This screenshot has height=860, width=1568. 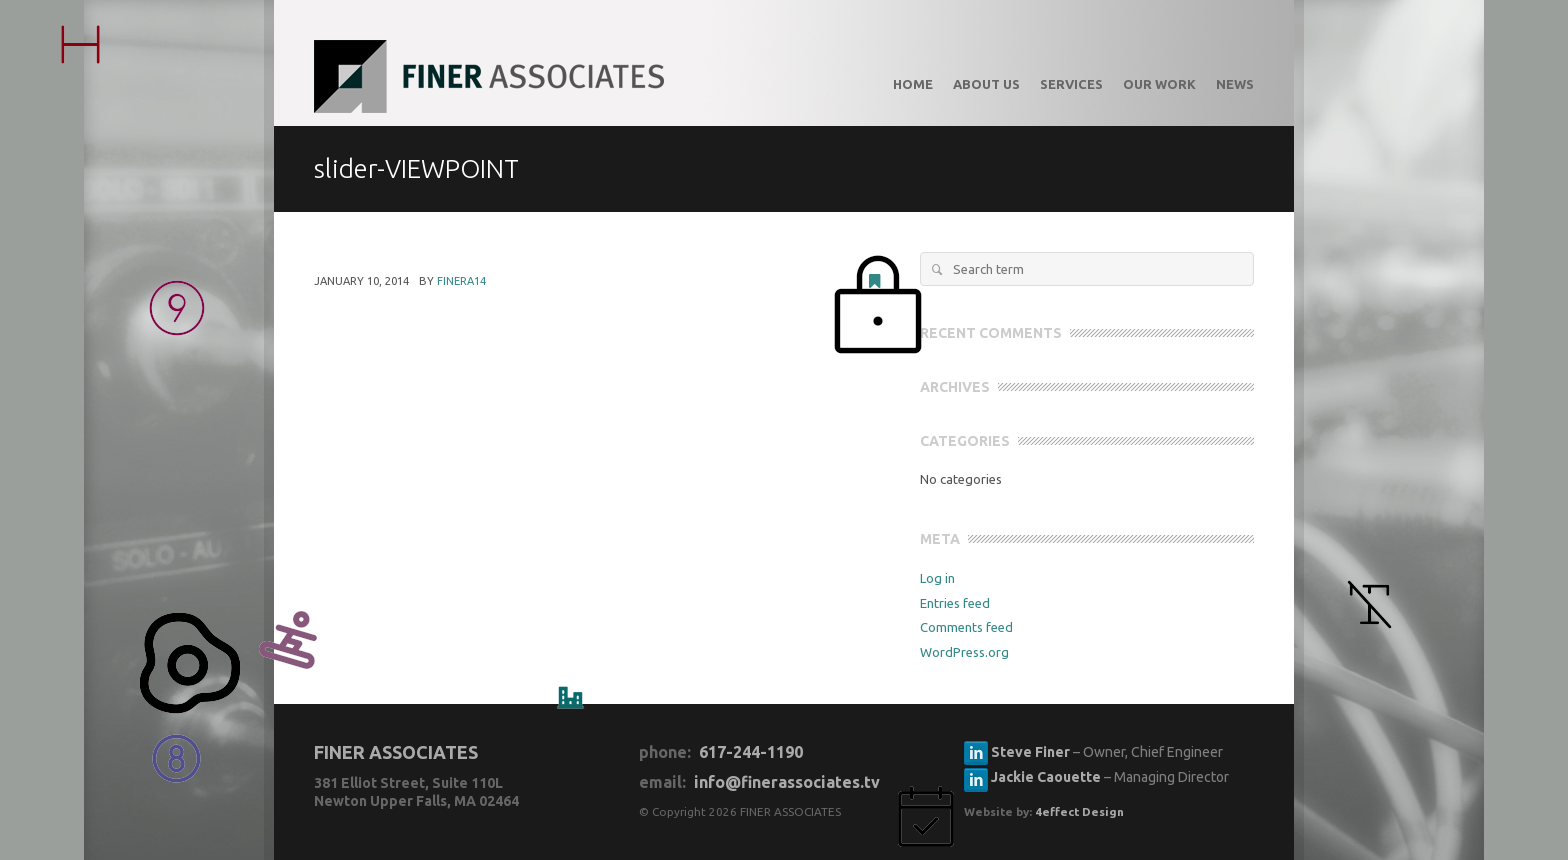 I want to click on indicates a locked or secured item, so click(x=878, y=310).